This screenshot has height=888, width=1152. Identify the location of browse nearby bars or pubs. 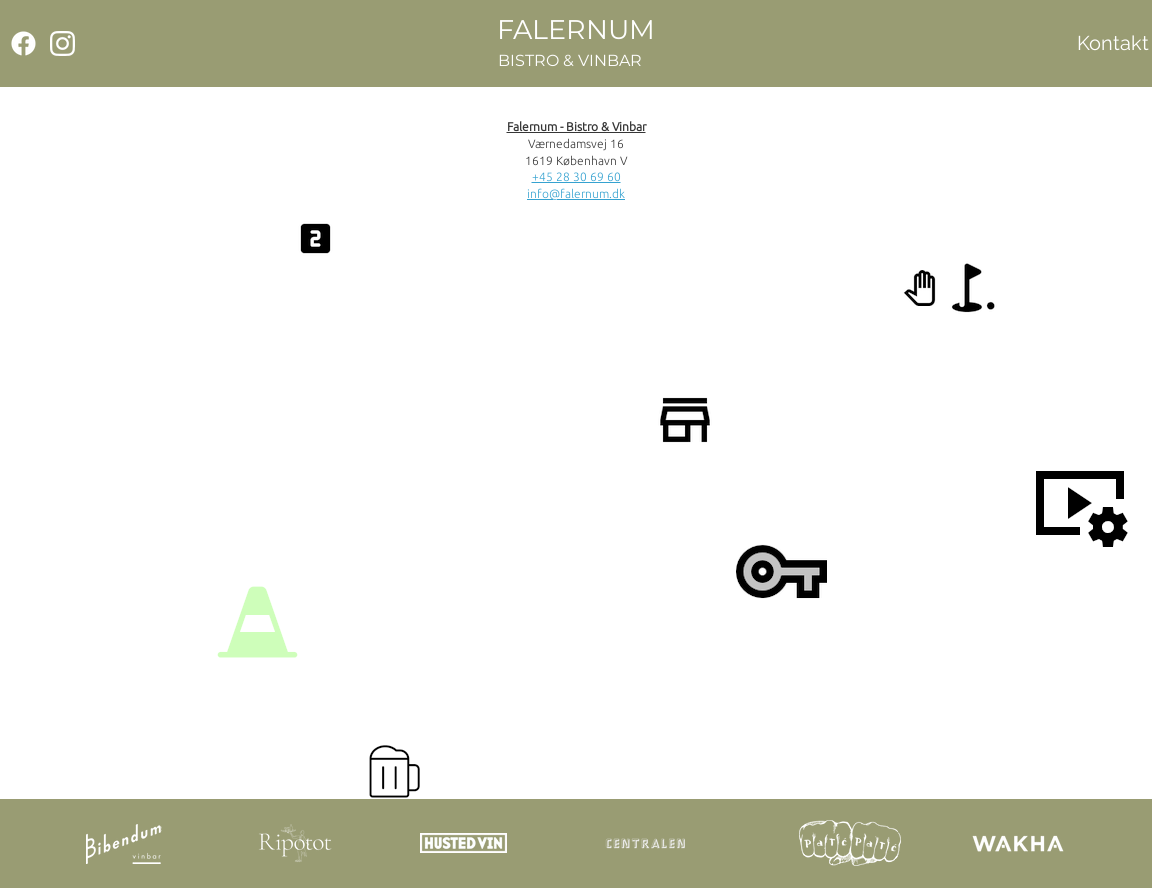
(391, 773).